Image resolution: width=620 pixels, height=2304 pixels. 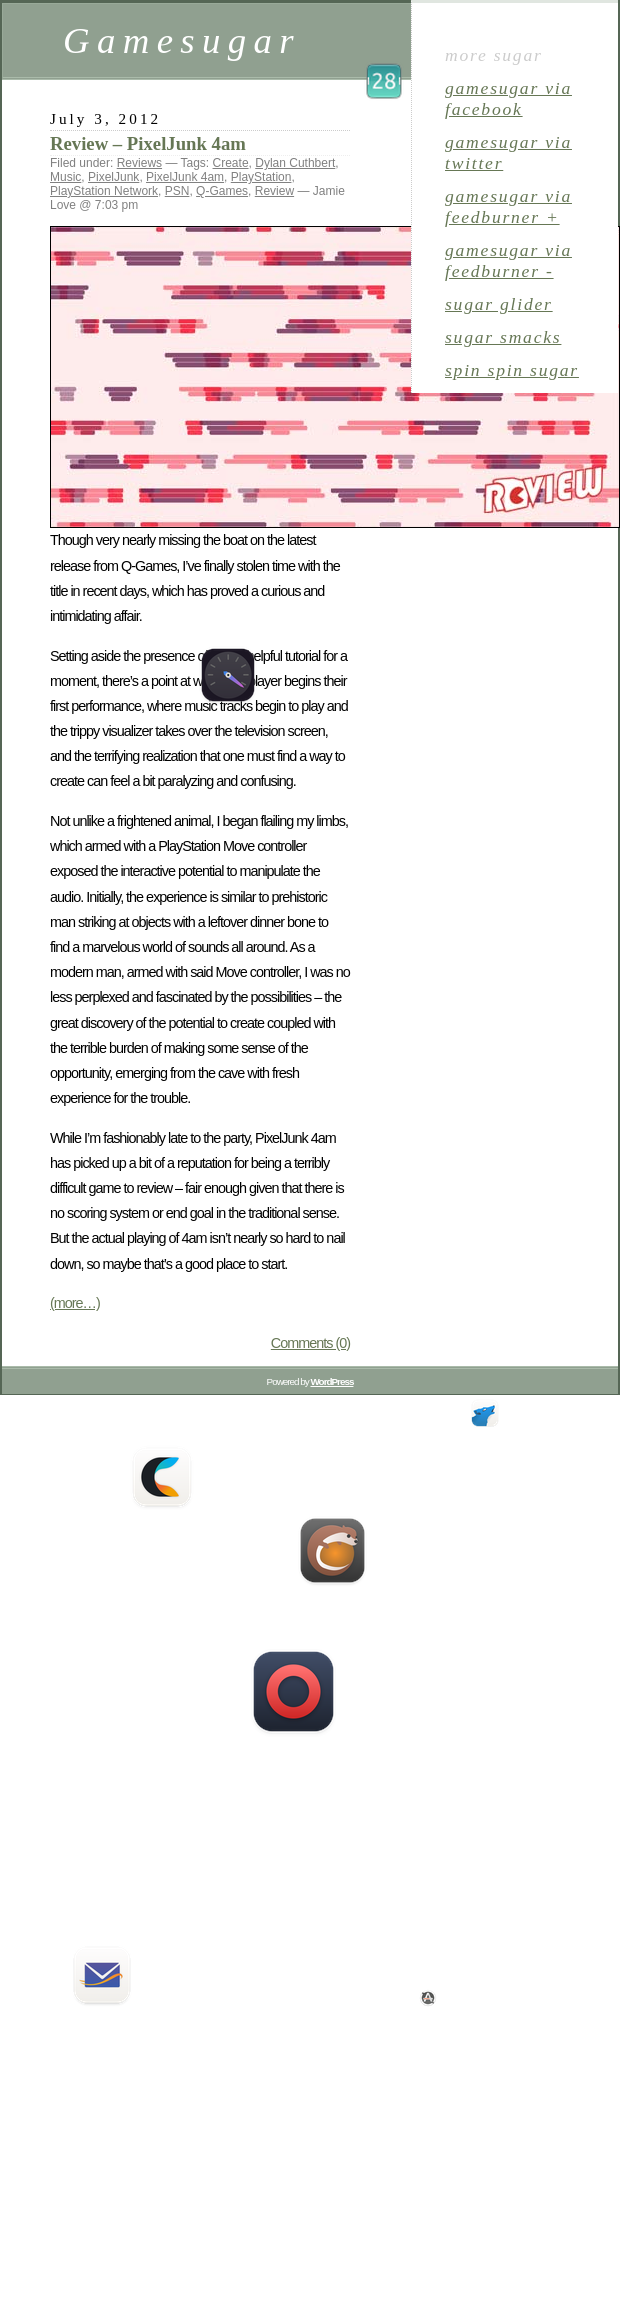 What do you see at coordinates (228, 675) in the screenshot?
I see `open speedtest app to measure internet speed` at bounding box center [228, 675].